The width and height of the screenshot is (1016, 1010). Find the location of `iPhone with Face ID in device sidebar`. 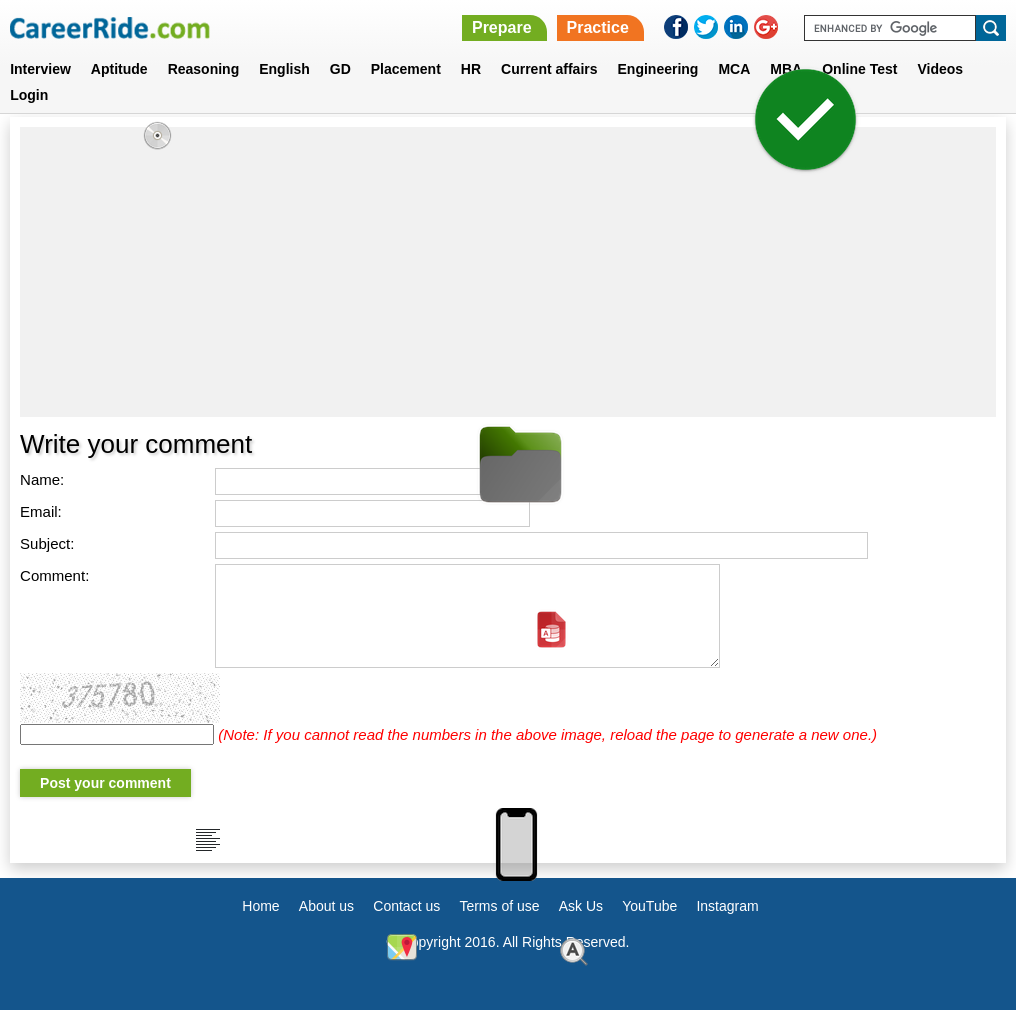

iPhone with Face ID in device sidebar is located at coordinates (516, 844).